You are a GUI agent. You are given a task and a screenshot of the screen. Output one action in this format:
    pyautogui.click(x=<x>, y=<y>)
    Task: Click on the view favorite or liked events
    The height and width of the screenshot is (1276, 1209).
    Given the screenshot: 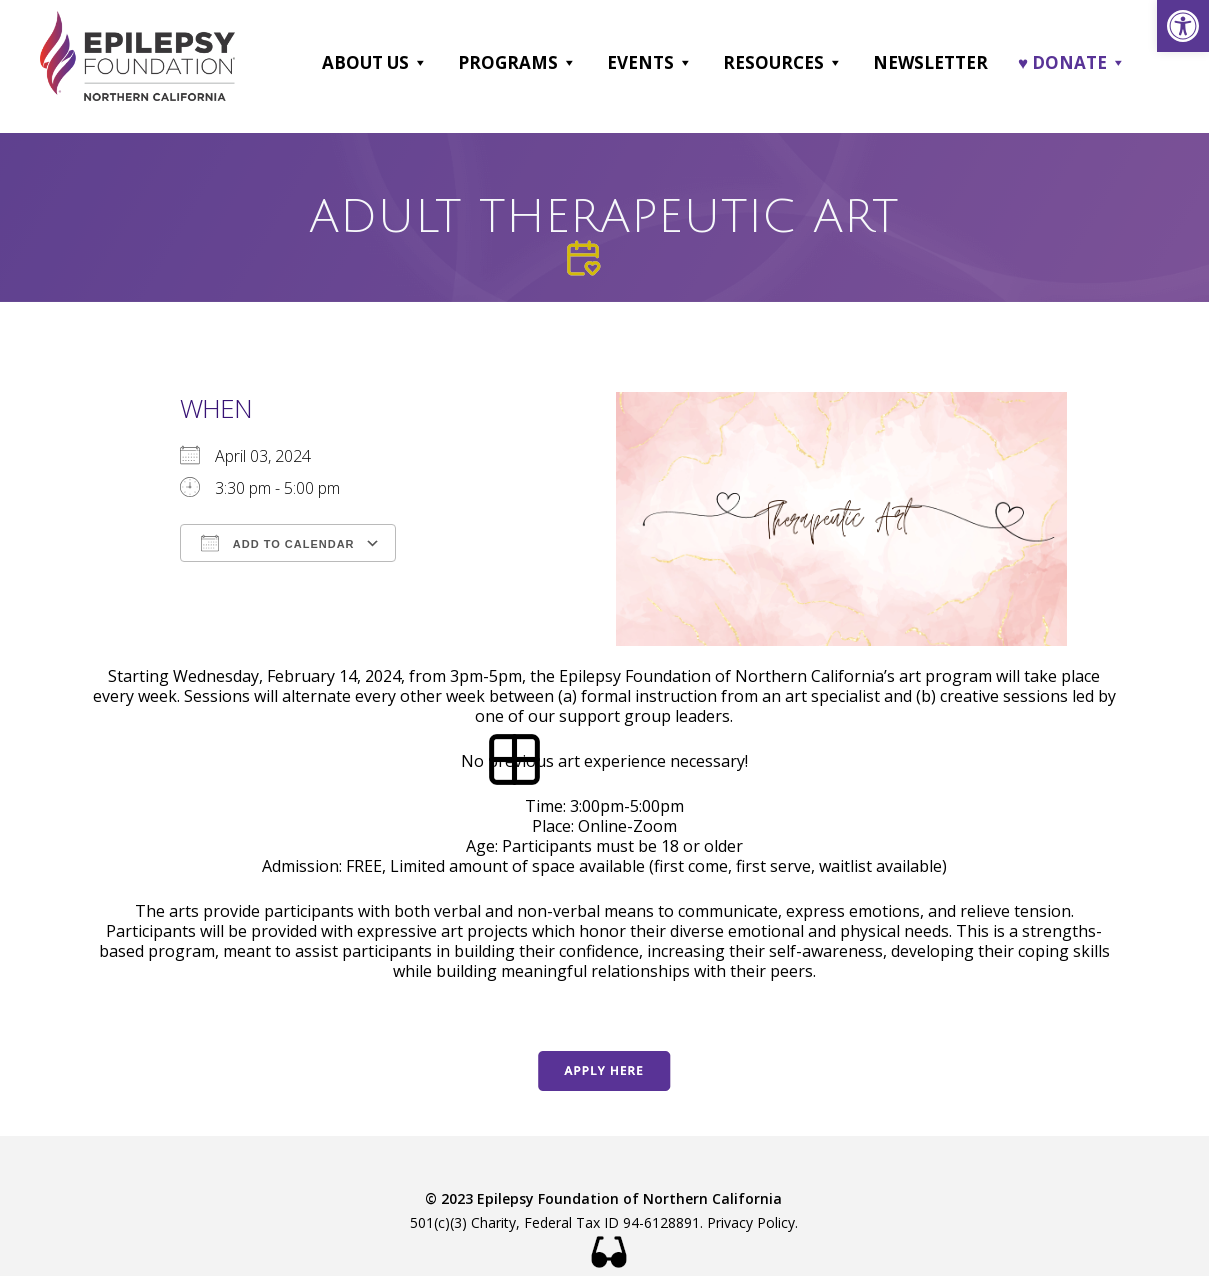 What is the action you would take?
    pyautogui.click(x=583, y=258)
    